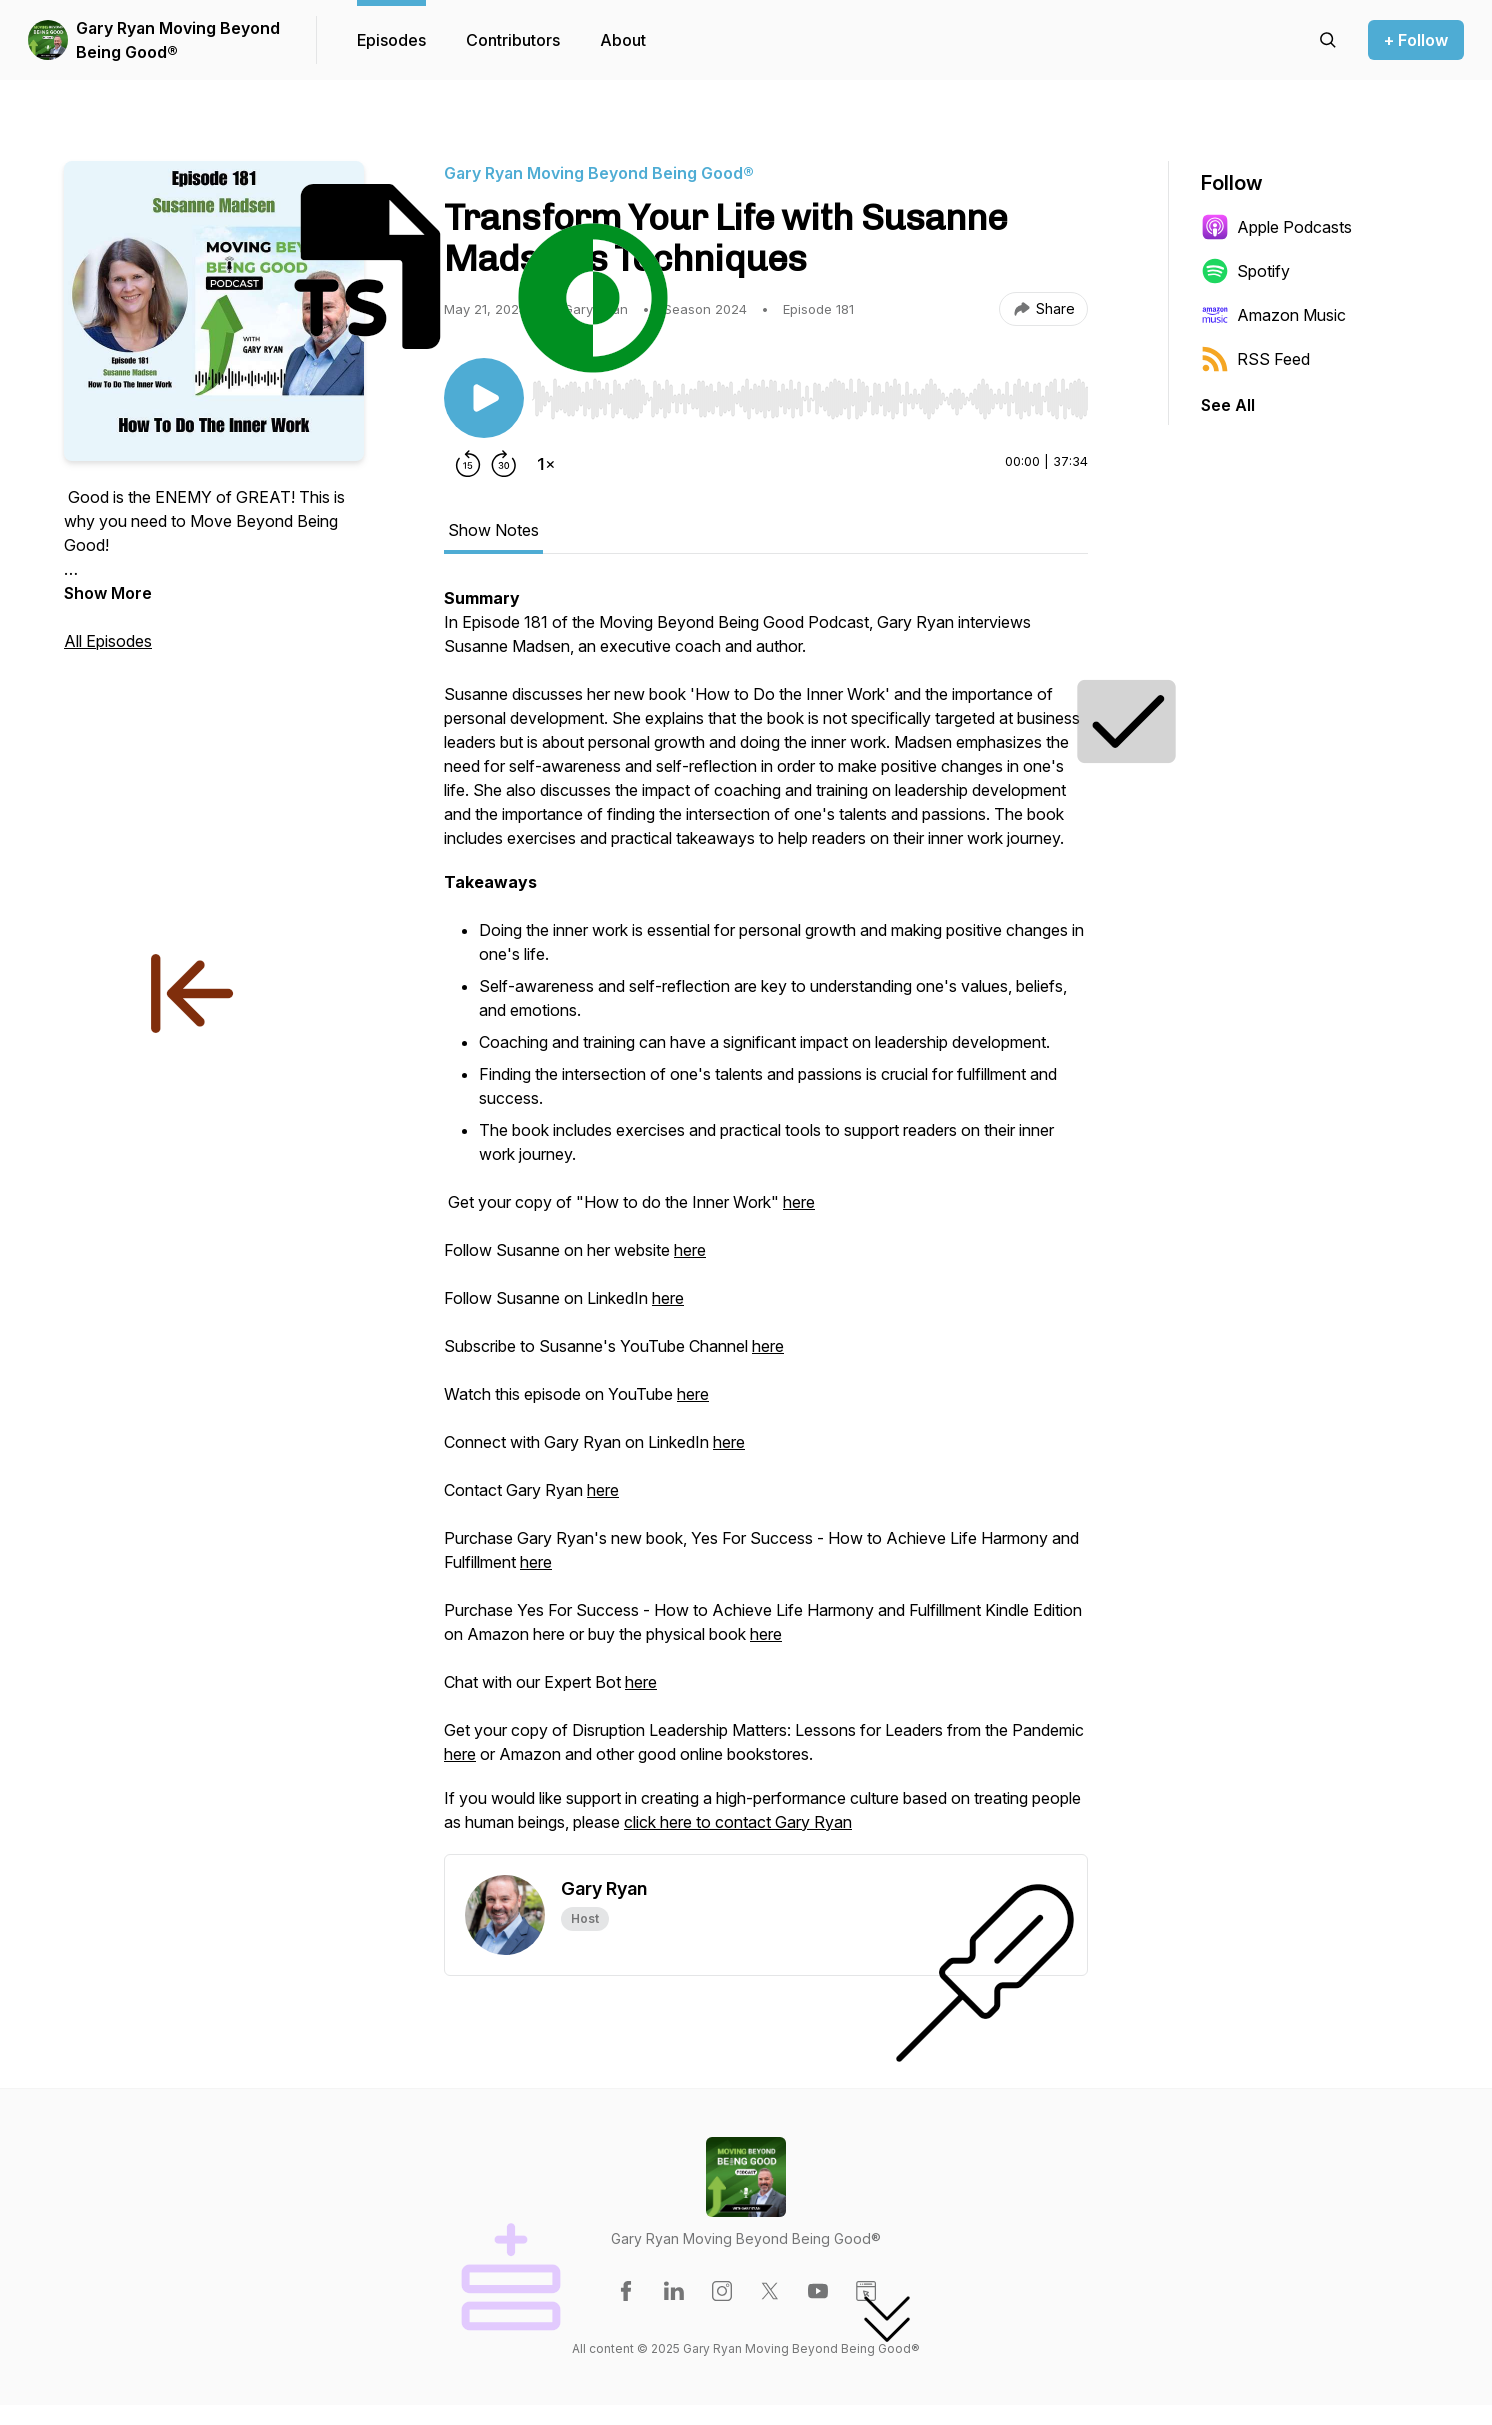 Image resolution: width=1492 pixels, height=2425 pixels. I want to click on typescript file indicator, so click(370, 266).